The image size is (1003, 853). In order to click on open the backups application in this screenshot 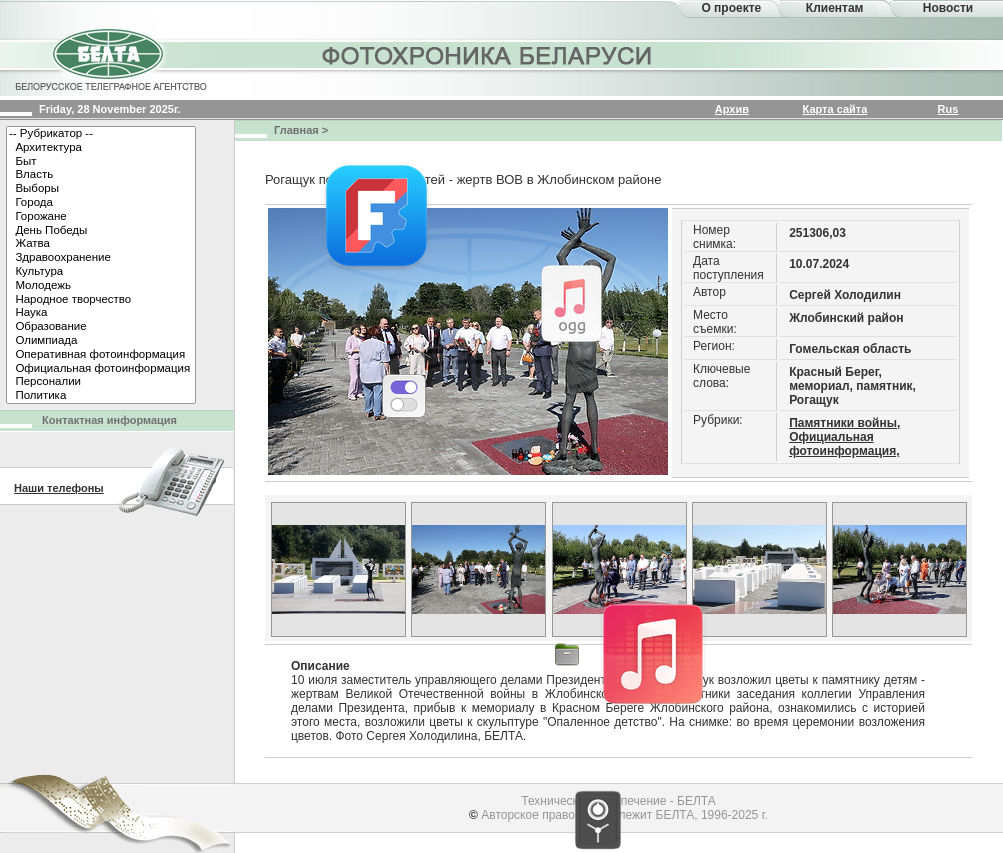, I will do `click(598, 820)`.